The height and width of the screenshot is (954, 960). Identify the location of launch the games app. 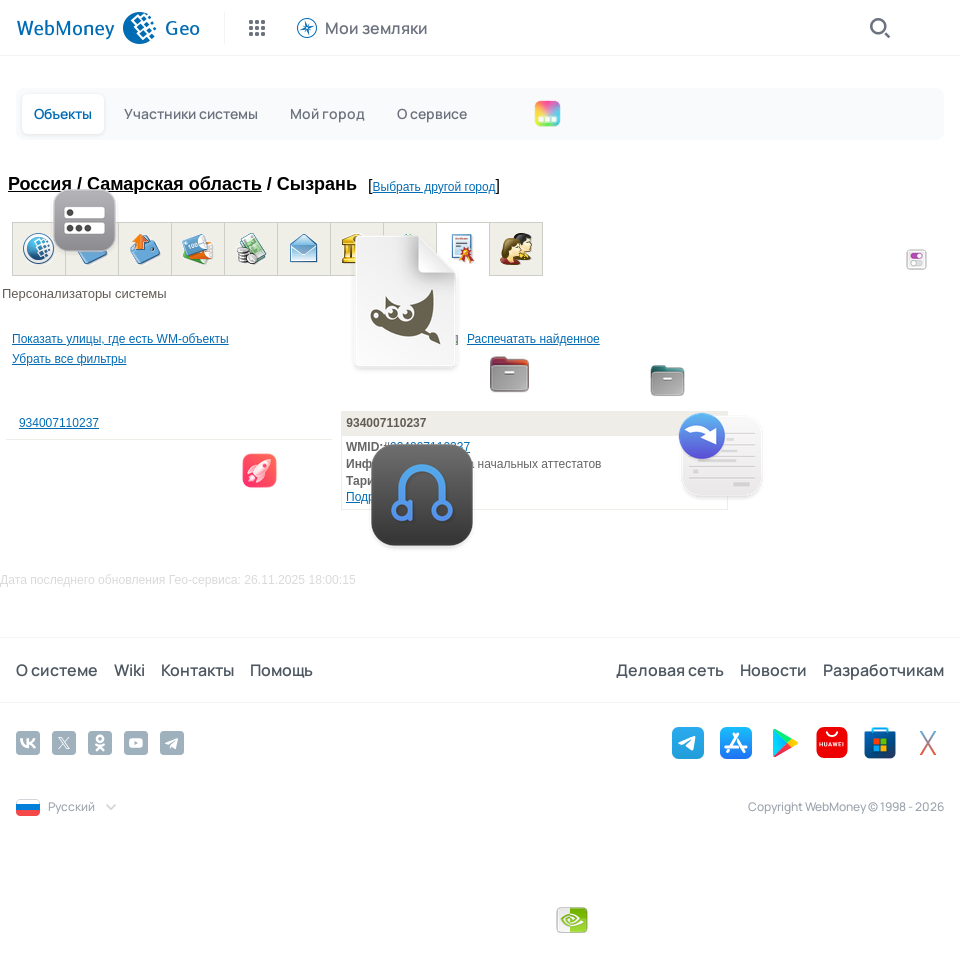
(259, 470).